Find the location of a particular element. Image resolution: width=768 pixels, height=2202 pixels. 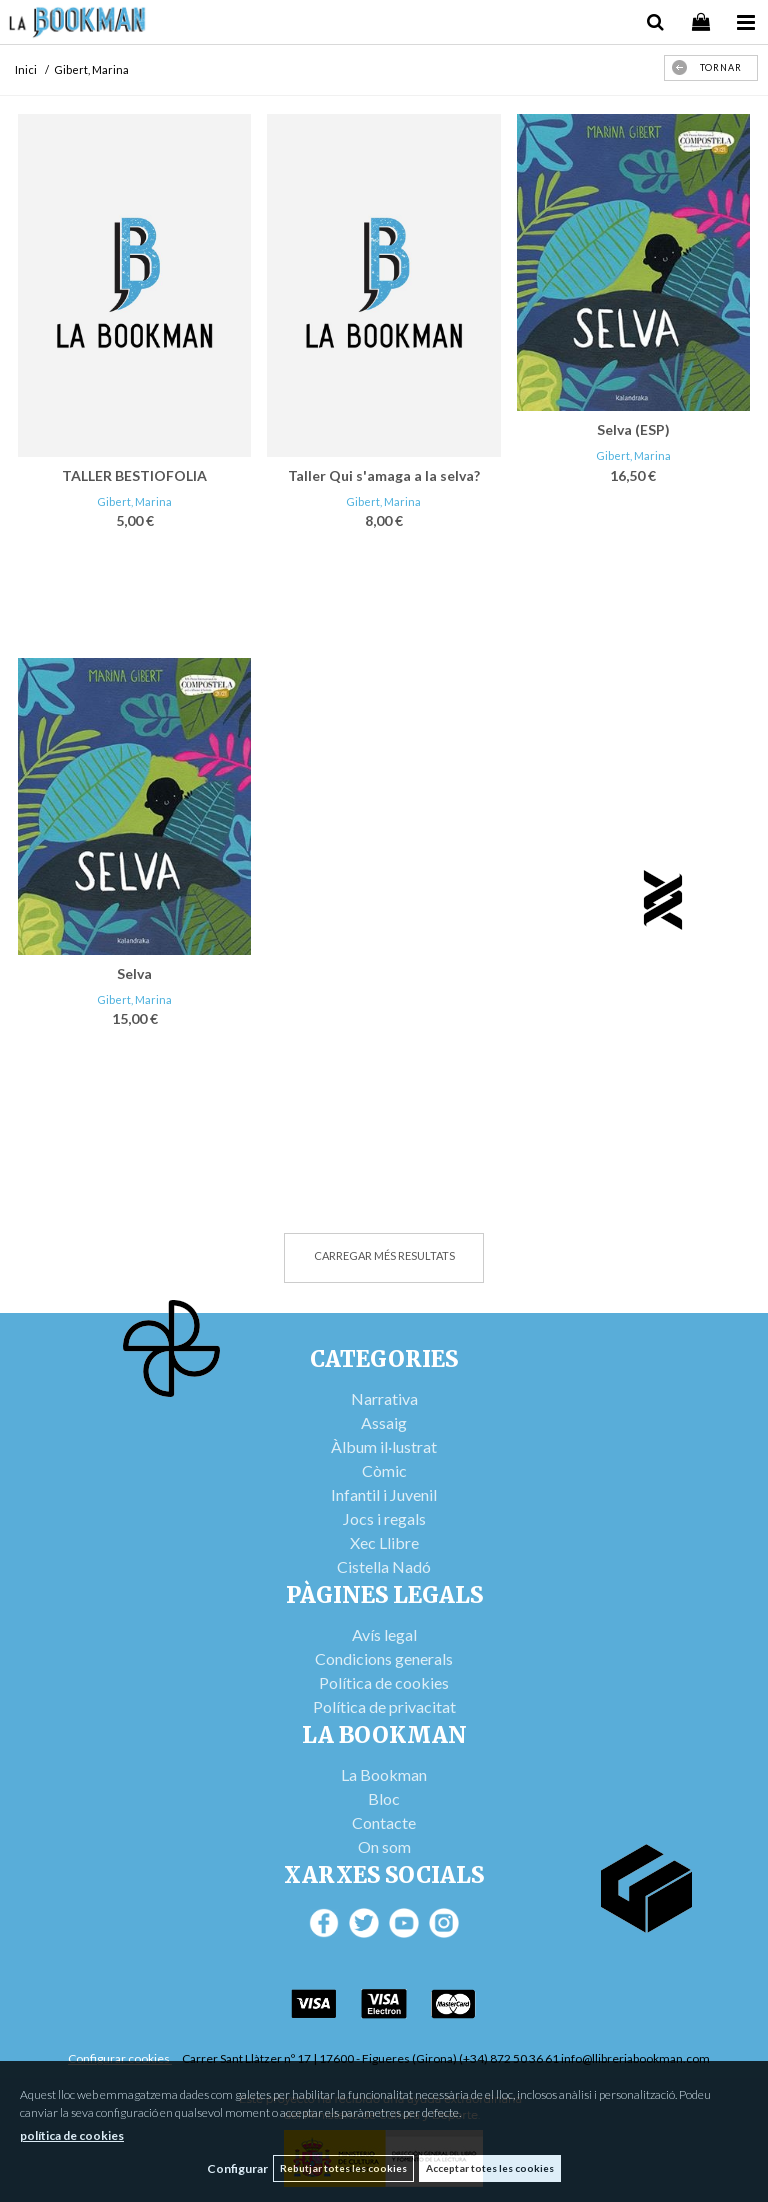

open google photos app is located at coordinates (171, 1348).